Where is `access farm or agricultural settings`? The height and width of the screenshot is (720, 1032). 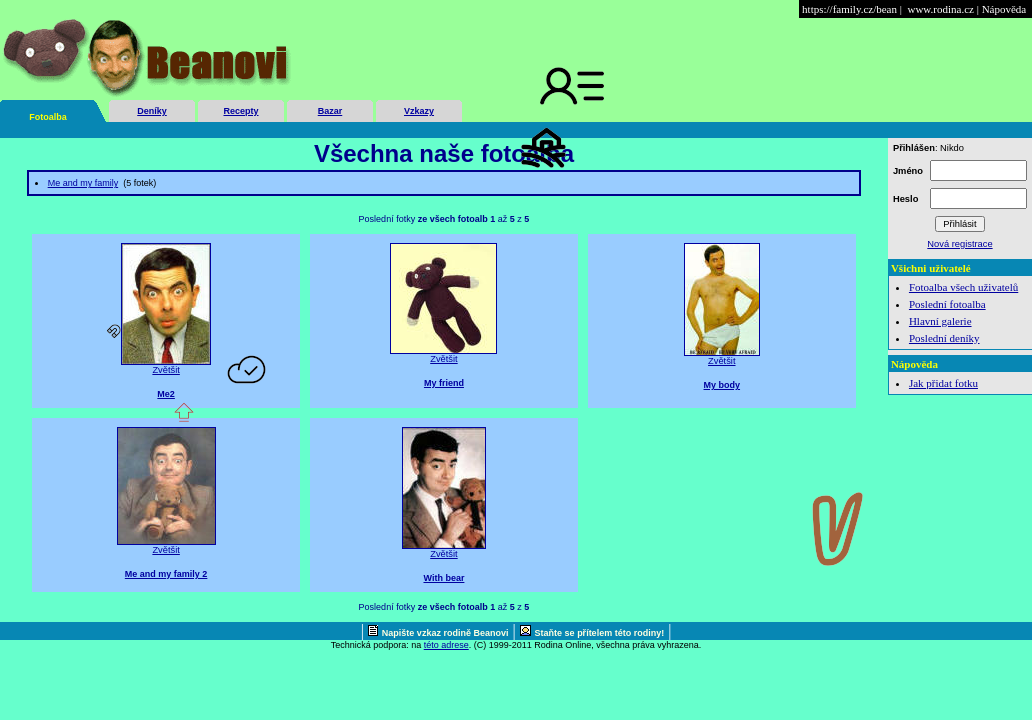 access farm or agricultural settings is located at coordinates (543, 148).